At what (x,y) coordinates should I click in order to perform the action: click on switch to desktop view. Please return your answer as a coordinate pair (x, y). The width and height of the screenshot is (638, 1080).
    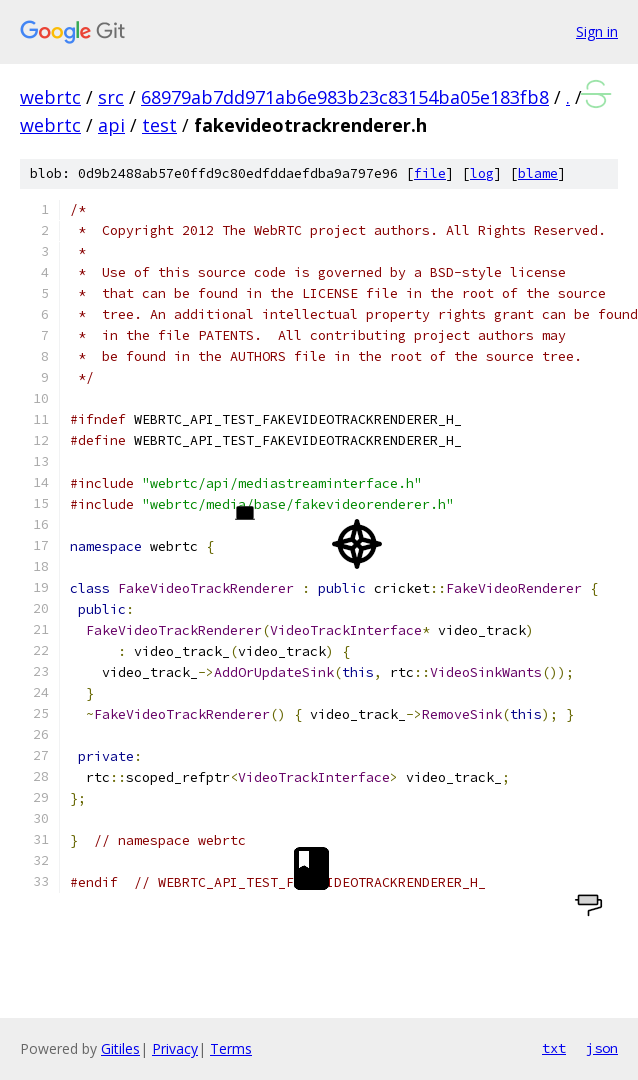
    Looking at the image, I should click on (245, 513).